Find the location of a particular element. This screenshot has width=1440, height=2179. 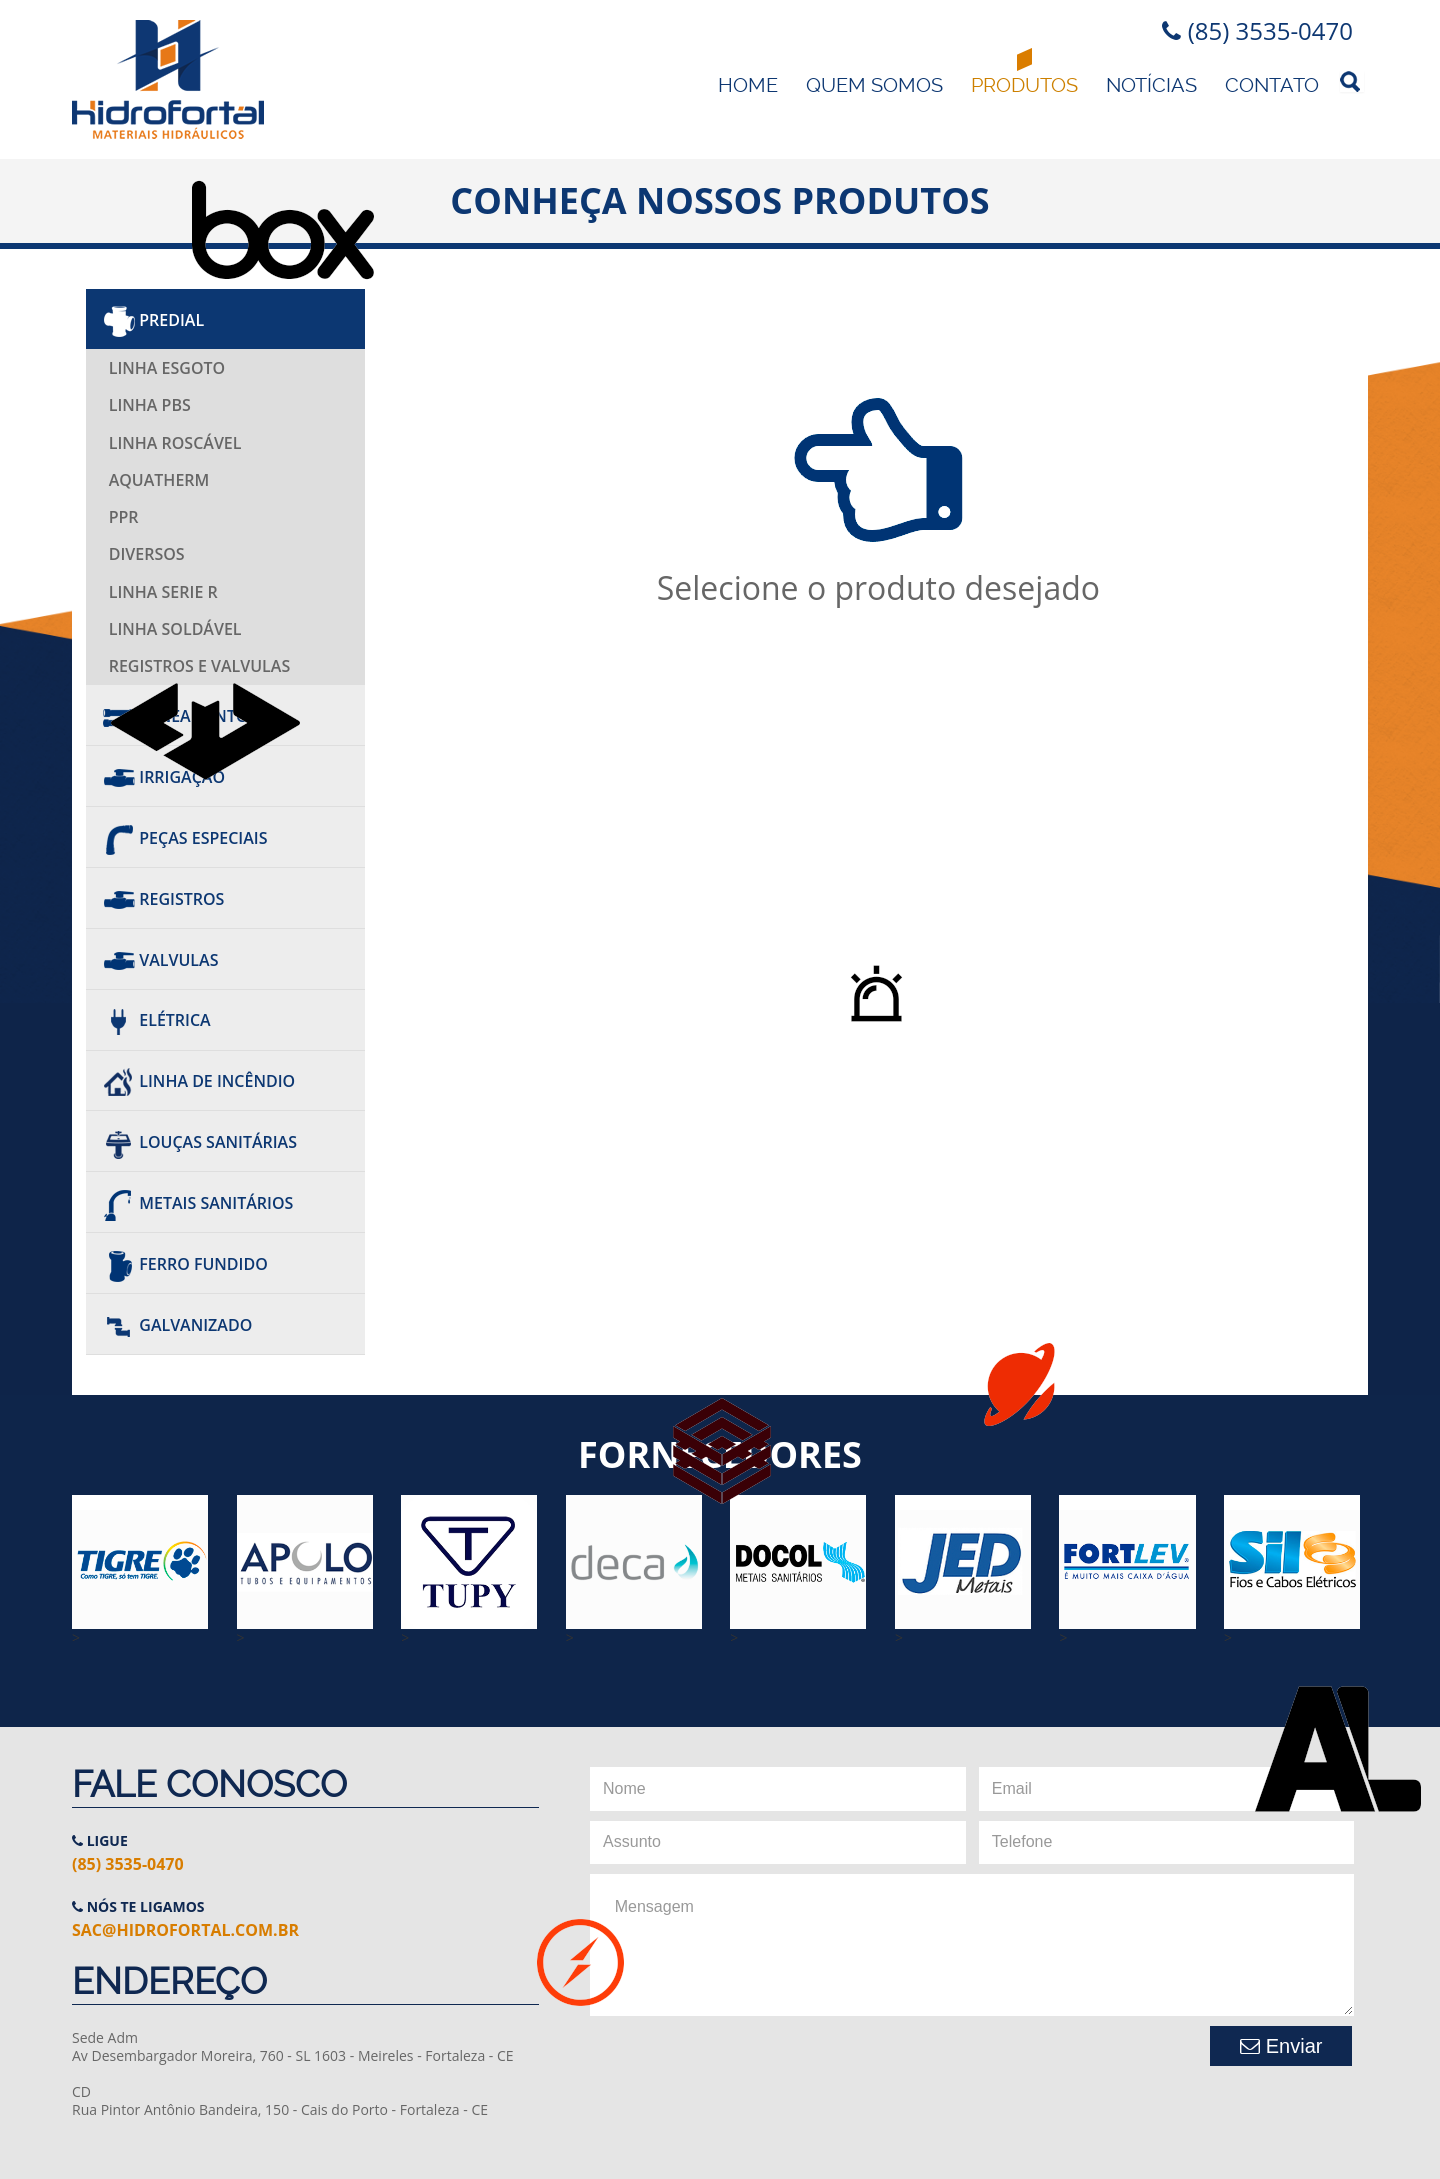

open Box cloud storage app is located at coordinates (283, 230).